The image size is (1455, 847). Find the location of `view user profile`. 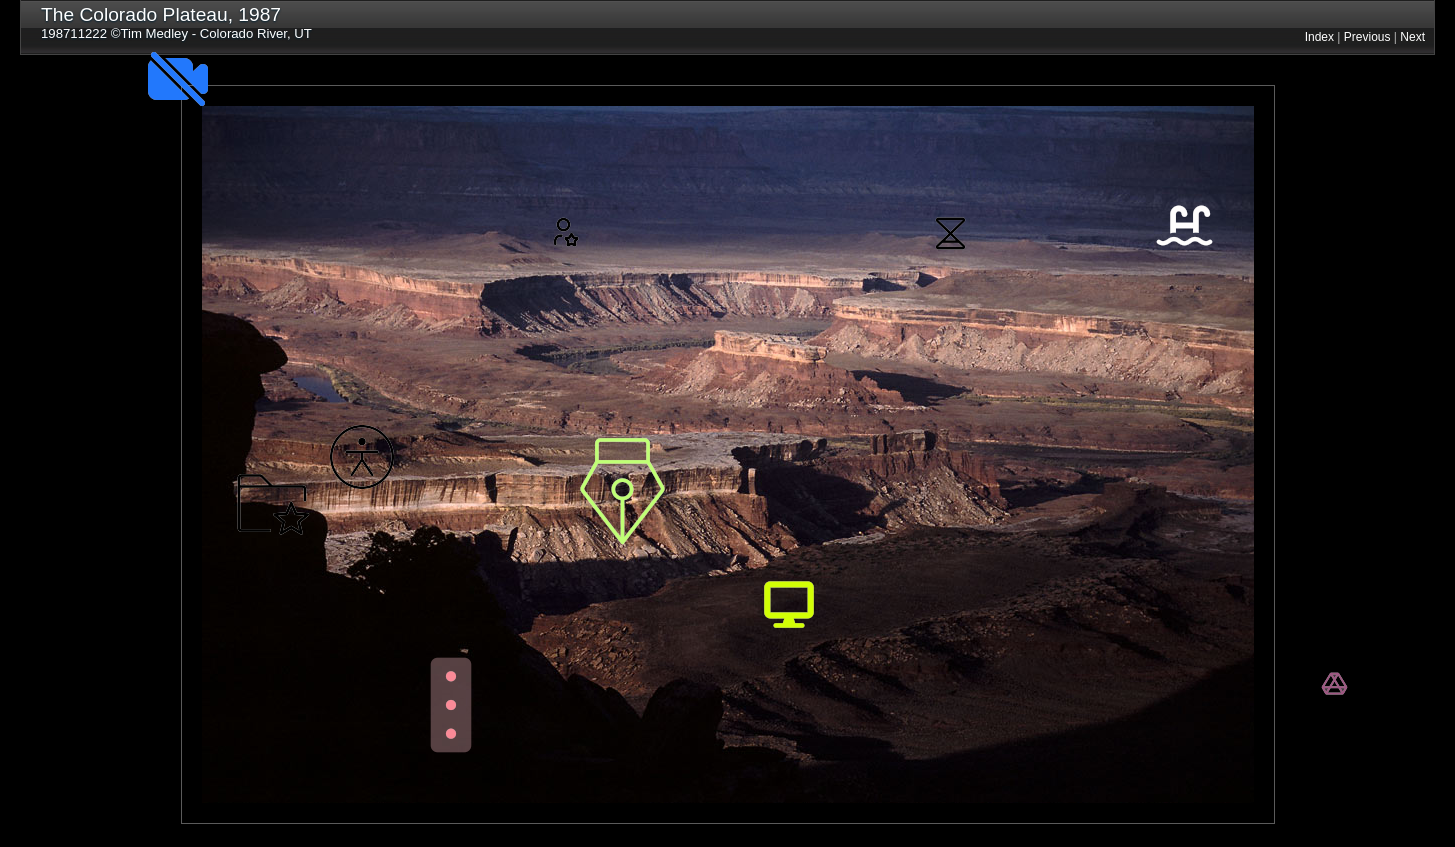

view user profile is located at coordinates (362, 457).